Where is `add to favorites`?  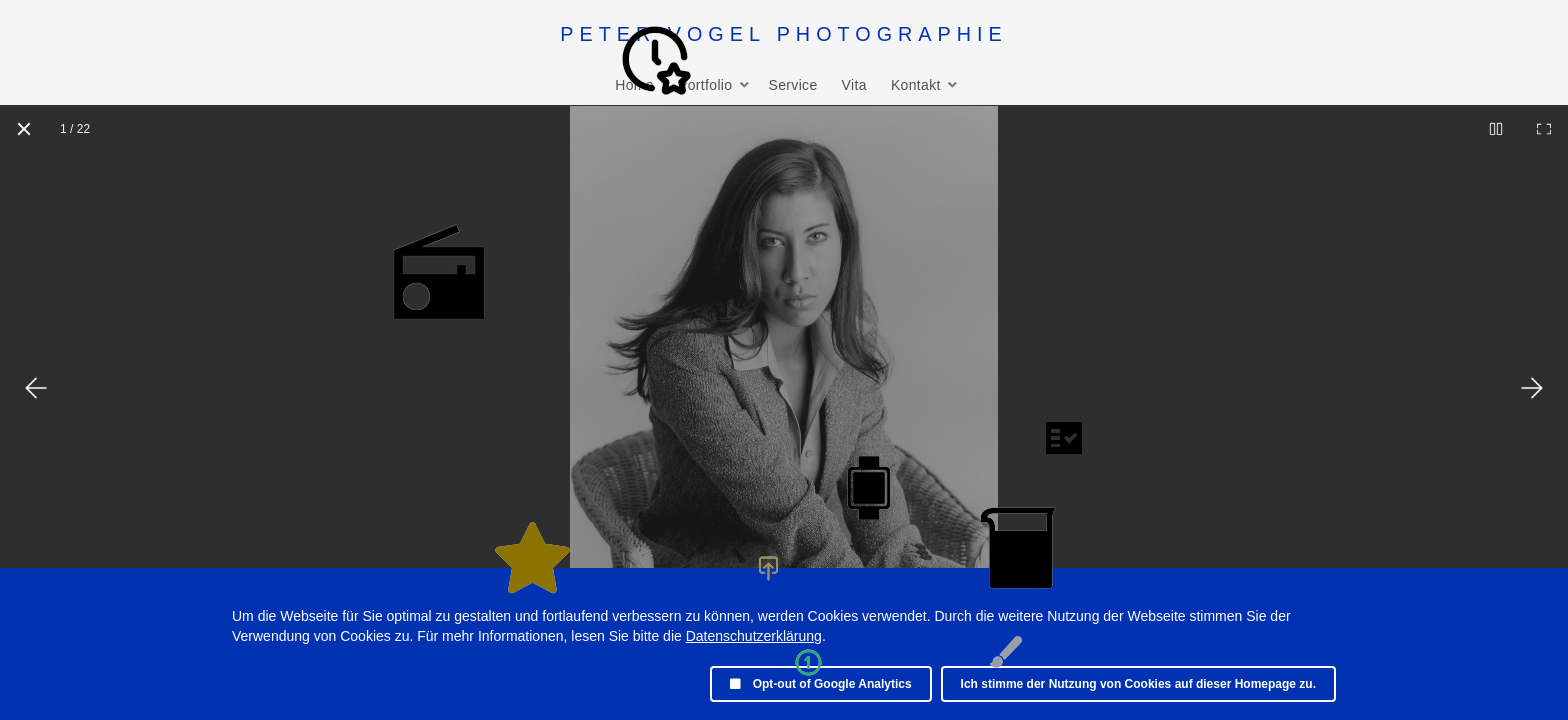 add to favorites is located at coordinates (532, 559).